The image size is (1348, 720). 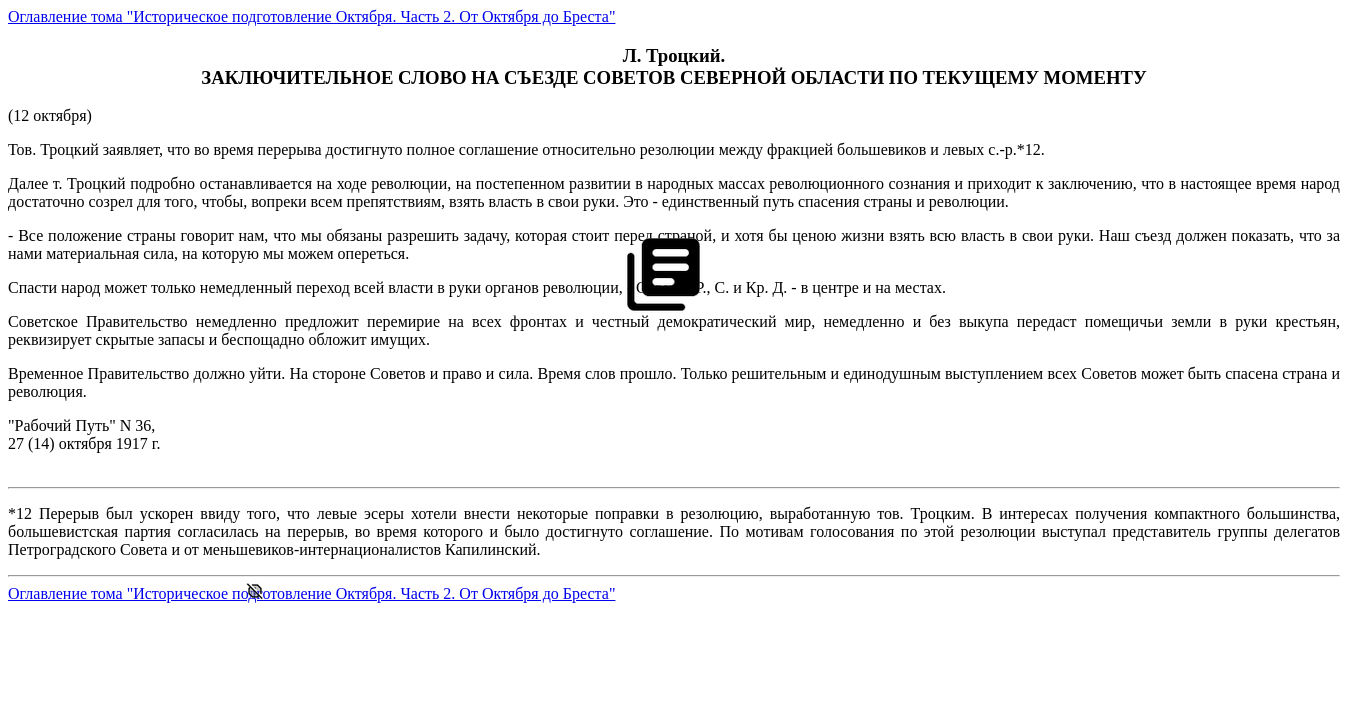 I want to click on disable report notifications, so click(x=255, y=591).